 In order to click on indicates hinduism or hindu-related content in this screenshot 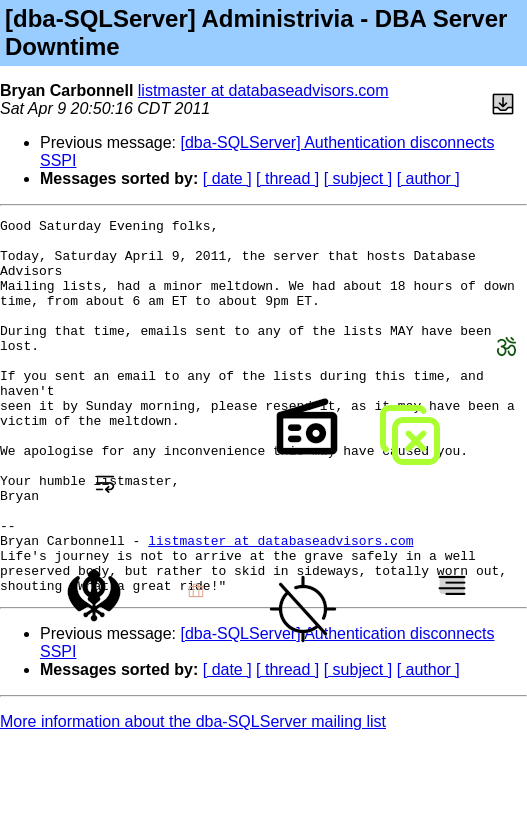, I will do `click(506, 346)`.